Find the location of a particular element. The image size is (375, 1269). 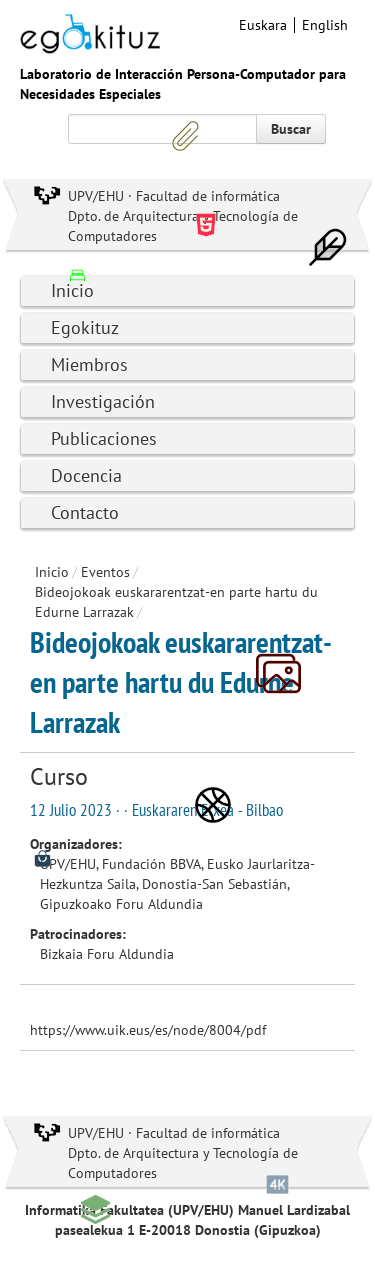

view your shopping bag is located at coordinates (42, 858).